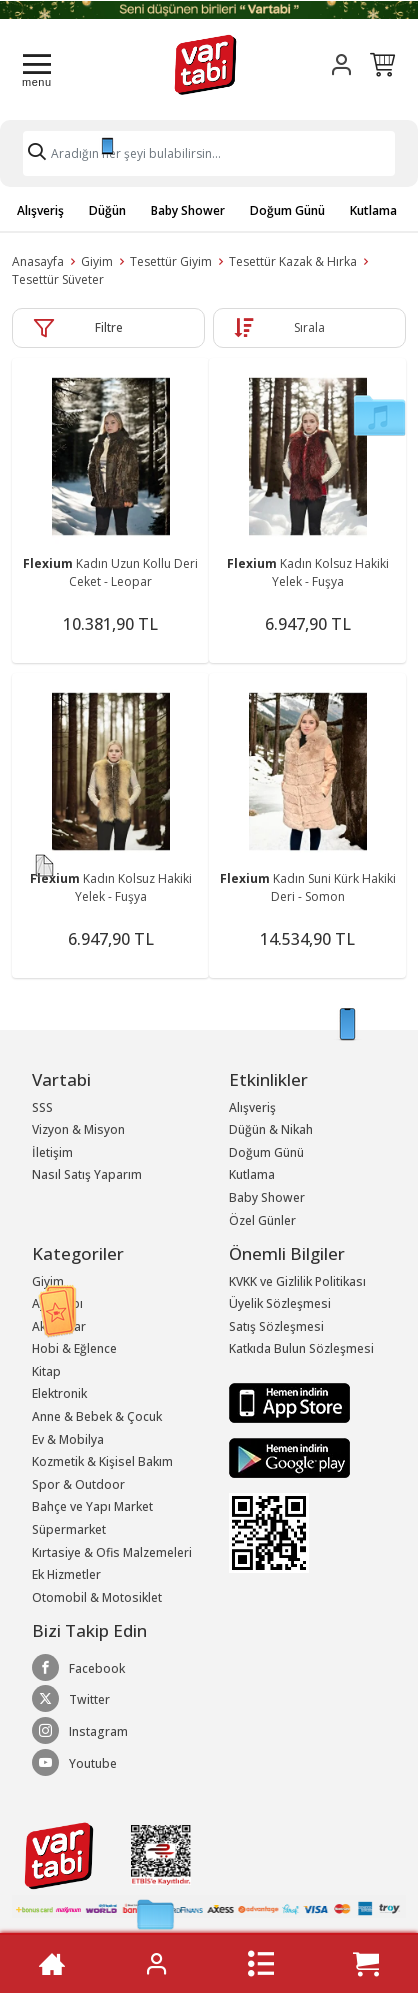  I want to click on open your music folder, so click(379, 415).